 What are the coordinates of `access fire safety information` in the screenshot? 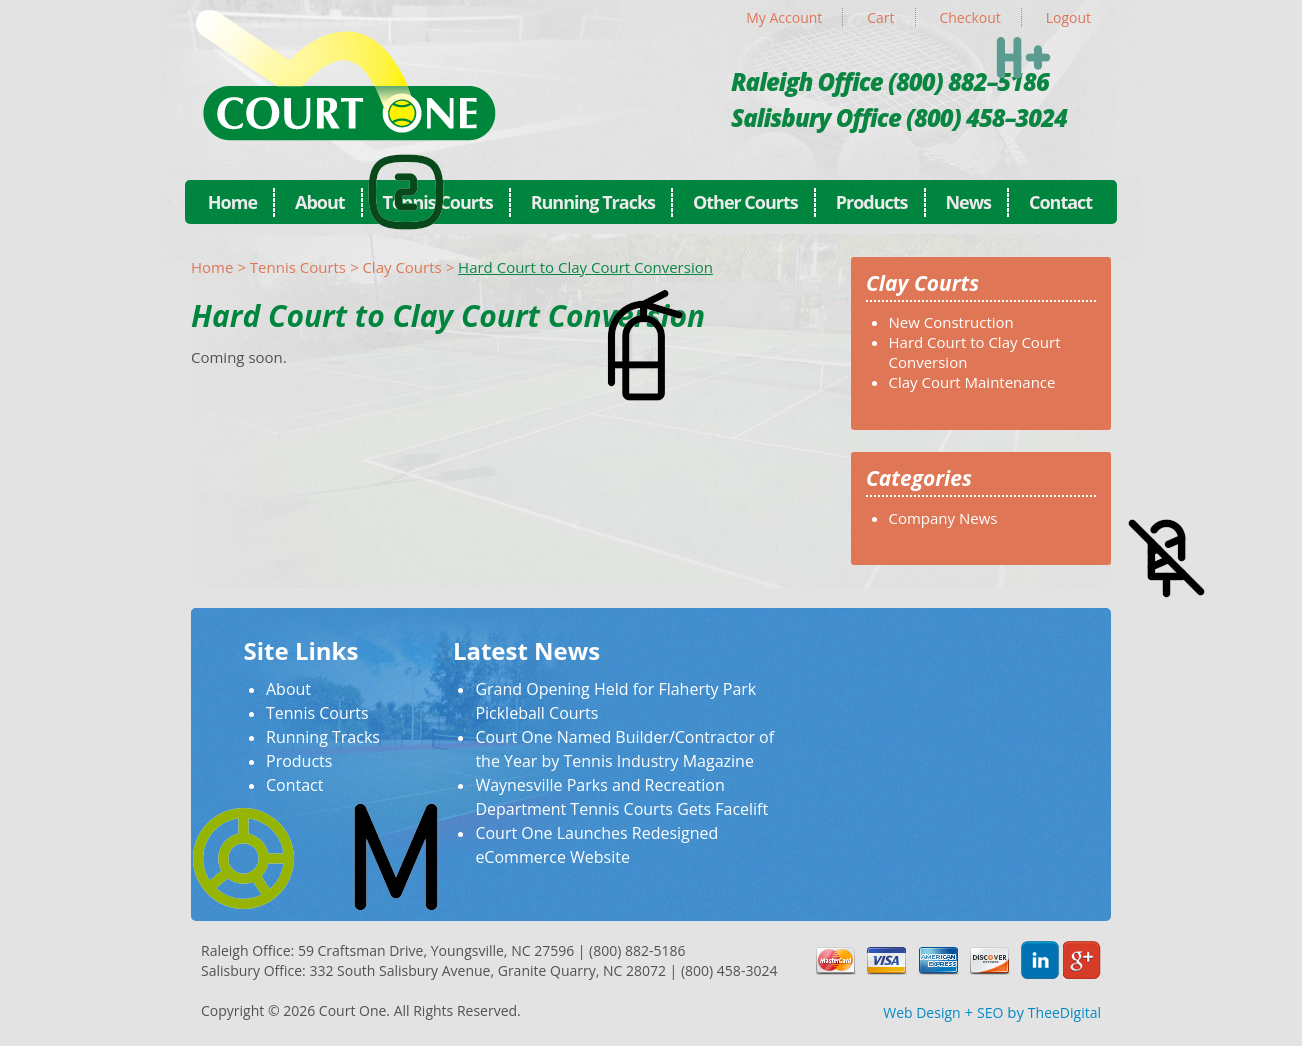 It's located at (640, 347).